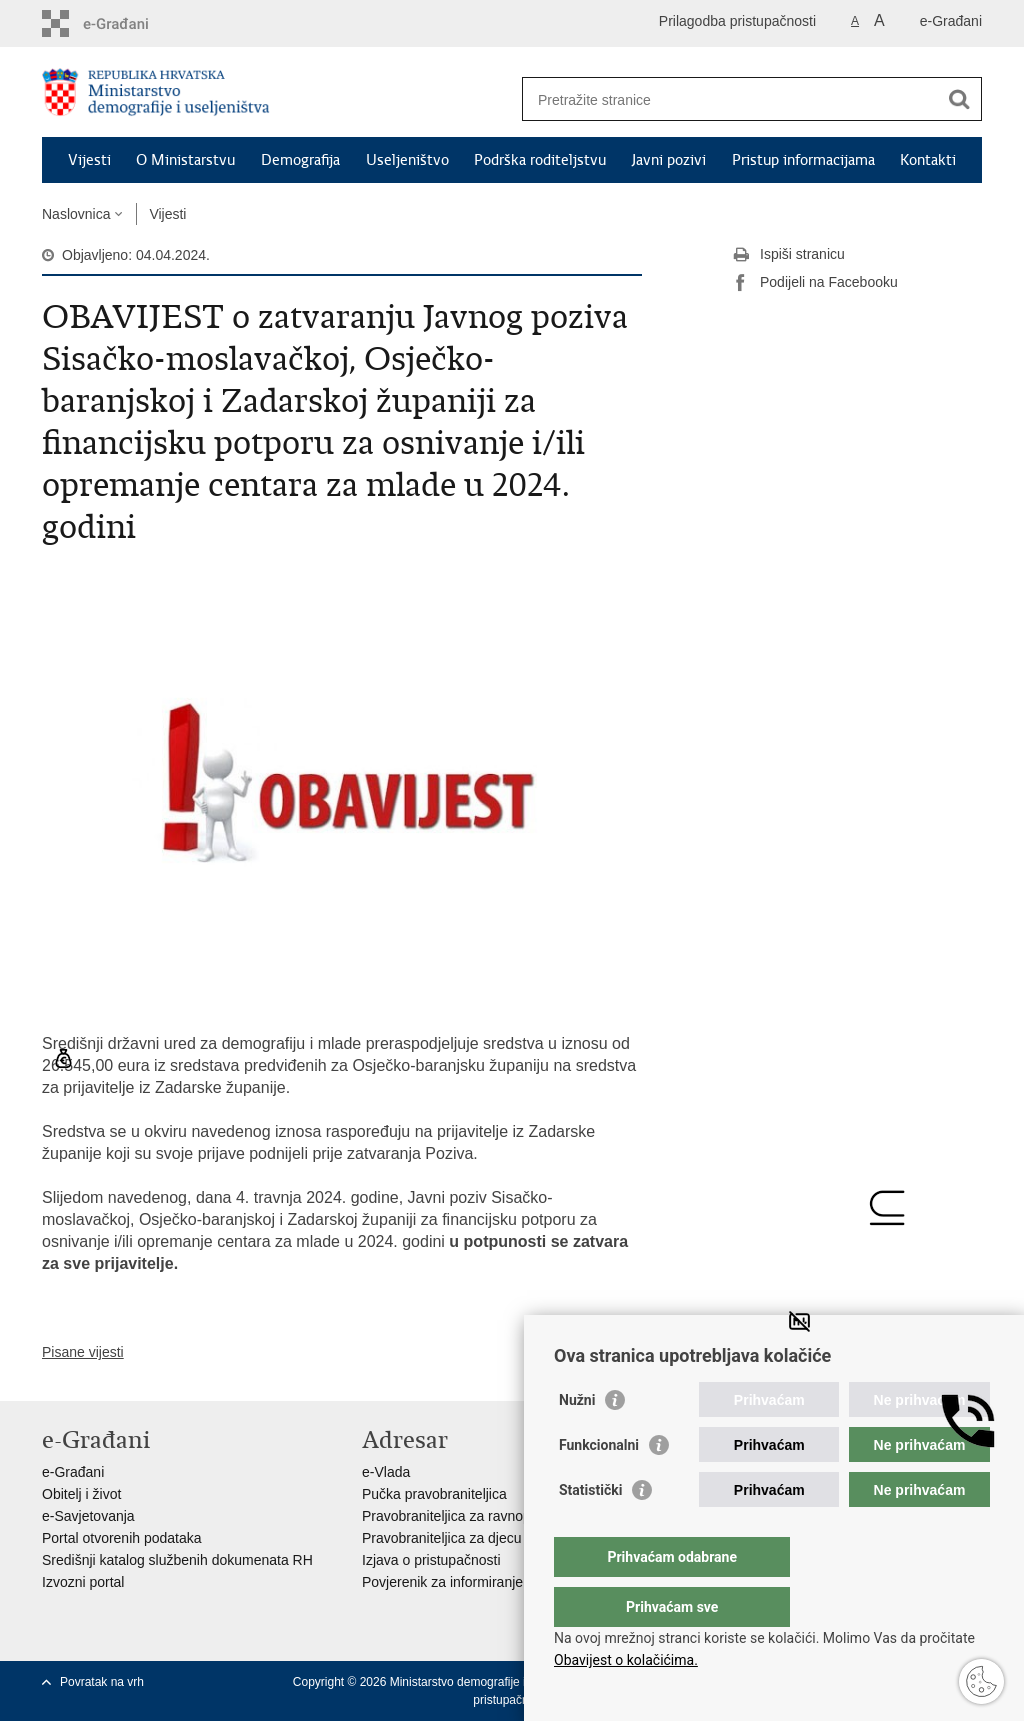 The image size is (1024, 1721). Describe the element at coordinates (968, 1421) in the screenshot. I see `indicates an active phone call in progress` at that location.